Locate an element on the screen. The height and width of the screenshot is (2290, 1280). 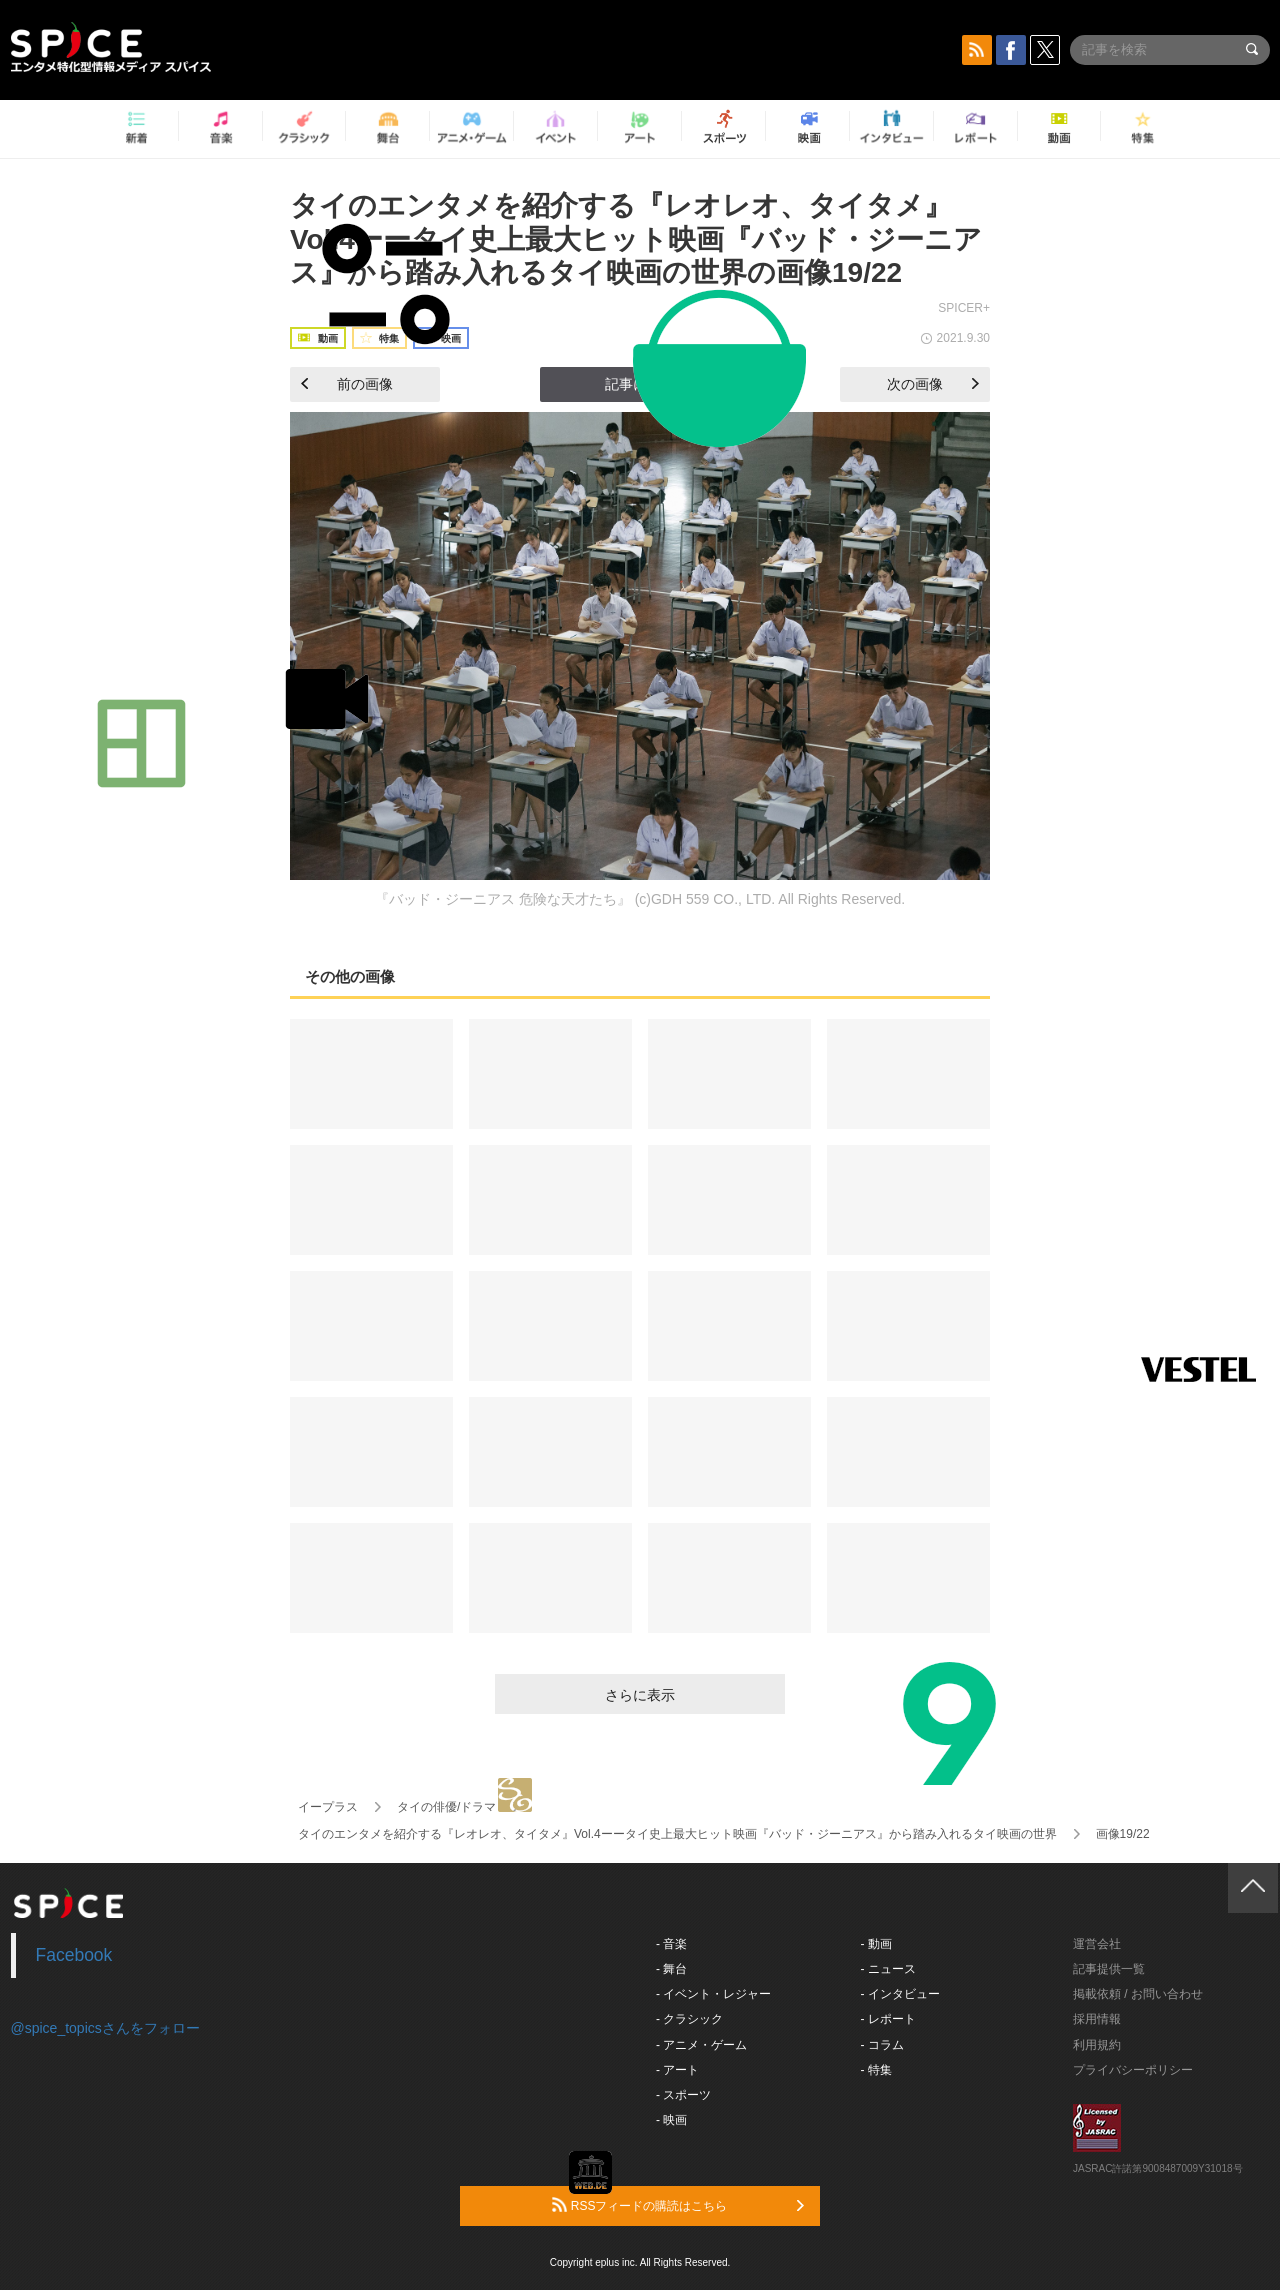
adjust audio equalizer settings is located at coordinates (386, 284).